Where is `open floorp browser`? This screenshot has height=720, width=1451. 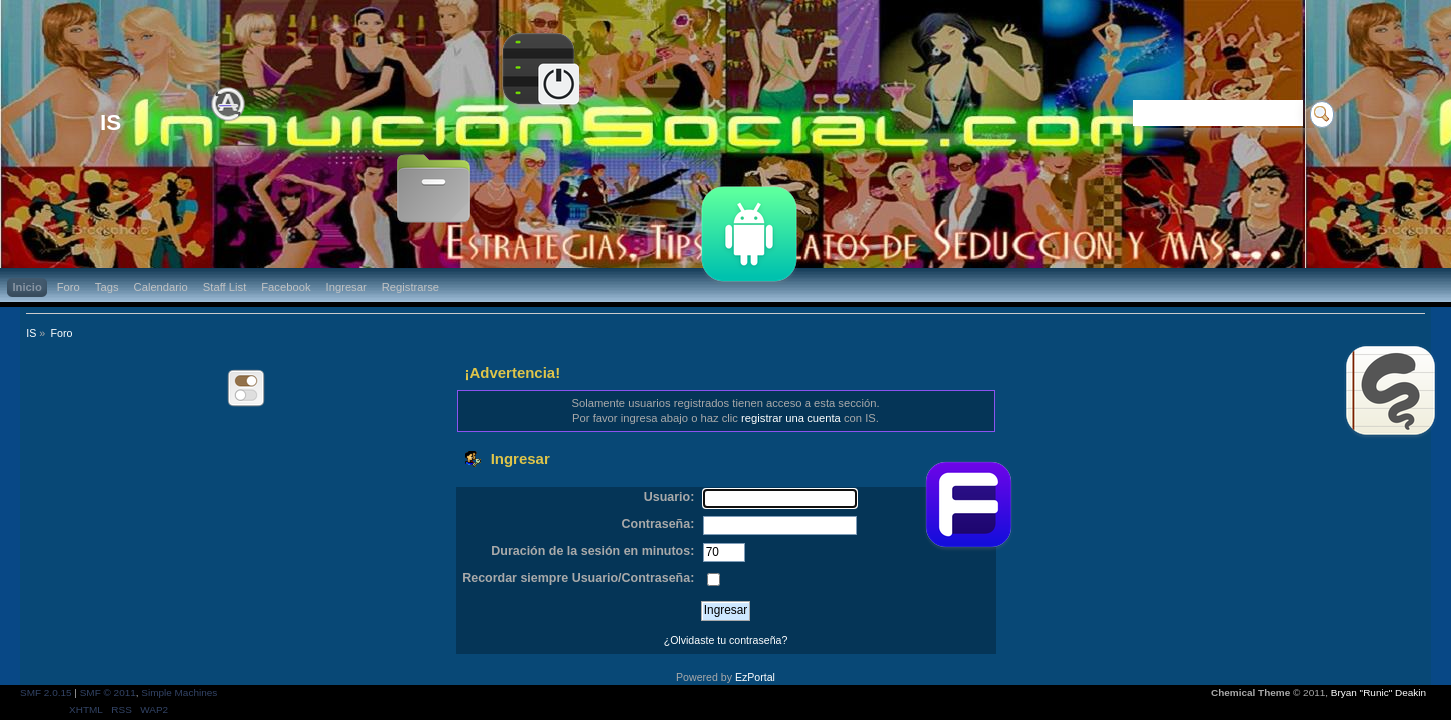
open floorp browser is located at coordinates (968, 504).